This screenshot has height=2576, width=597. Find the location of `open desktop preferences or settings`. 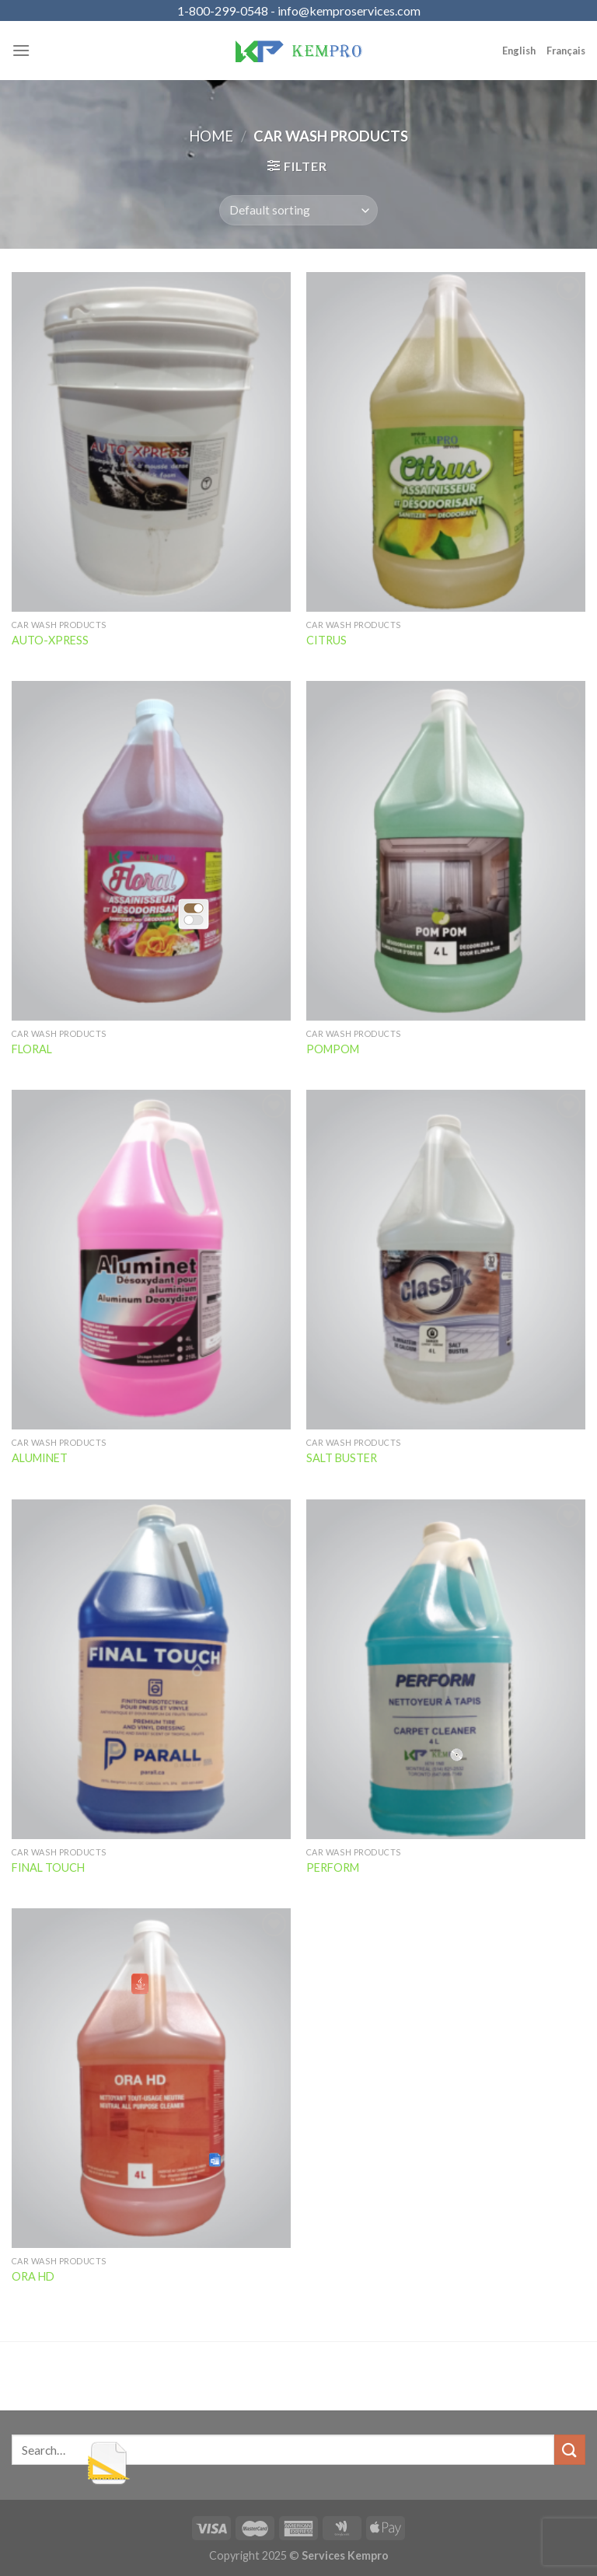

open desktop preferences or settings is located at coordinates (194, 914).